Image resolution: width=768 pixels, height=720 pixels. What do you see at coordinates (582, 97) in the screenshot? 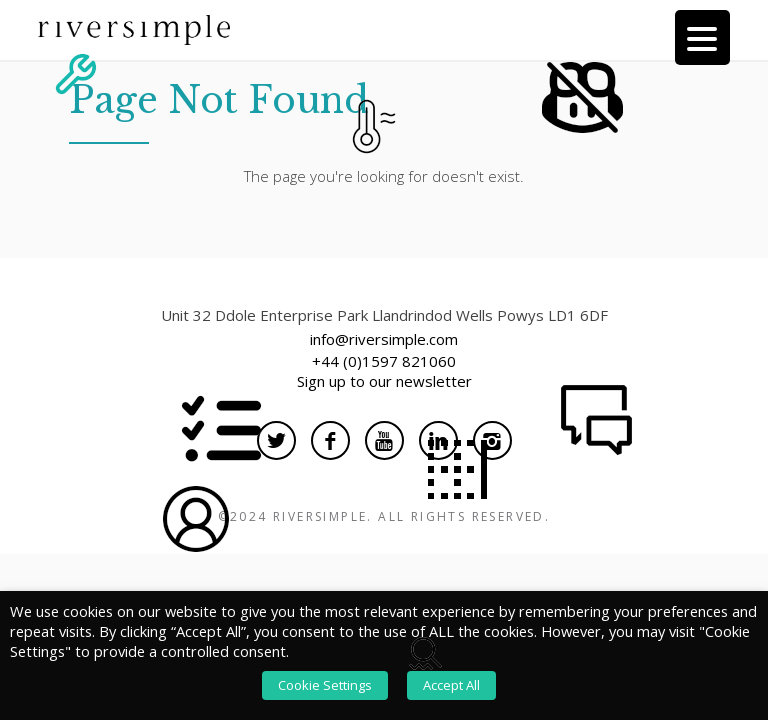
I see `indicates github copilot is unavailable or disabled` at bounding box center [582, 97].